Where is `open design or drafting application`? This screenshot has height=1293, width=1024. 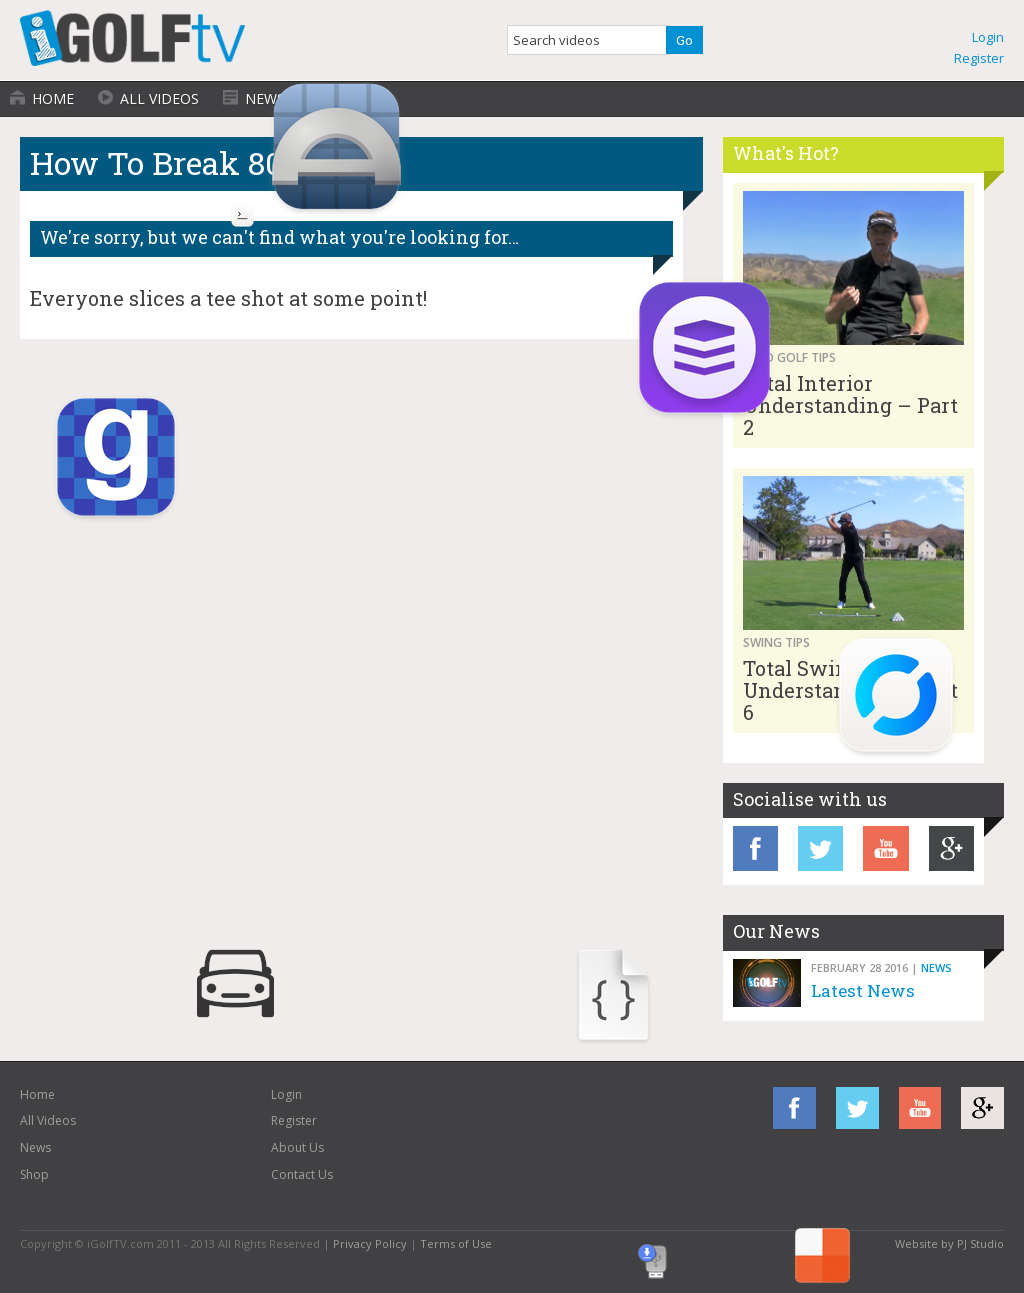 open design or drafting application is located at coordinates (336, 146).